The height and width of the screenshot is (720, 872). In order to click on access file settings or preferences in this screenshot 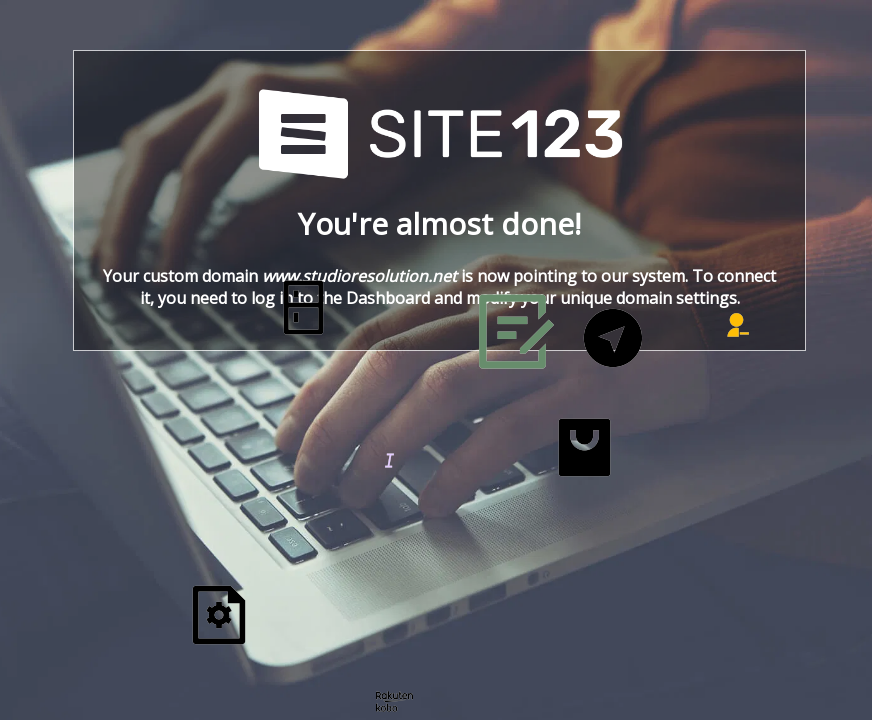, I will do `click(219, 615)`.